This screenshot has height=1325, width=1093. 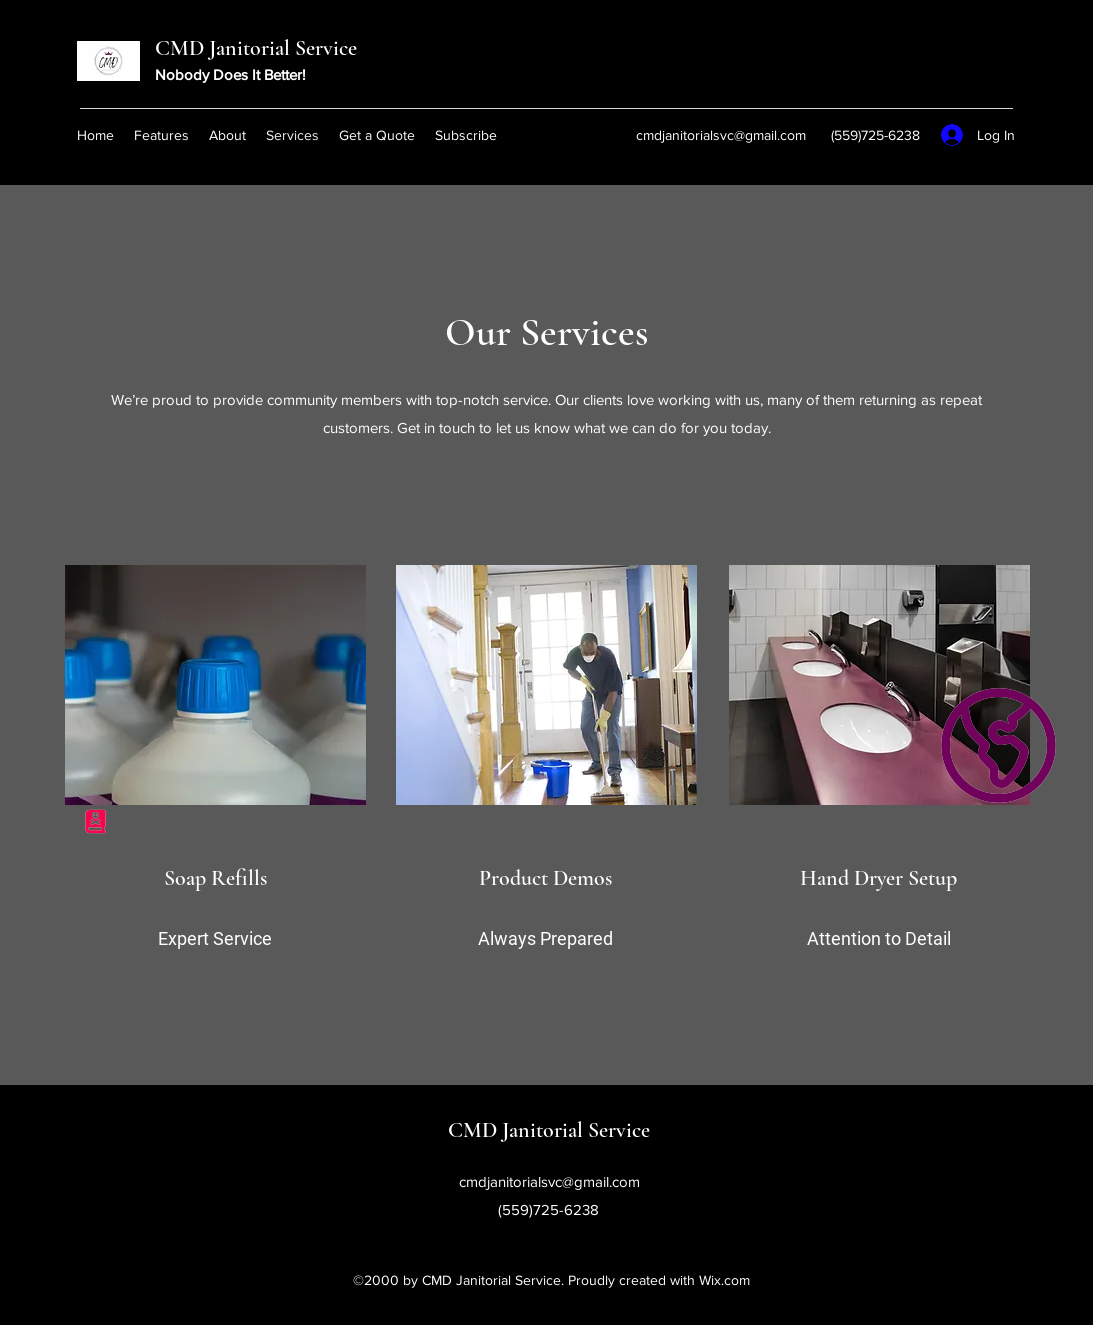 What do you see at coordinates (95, 821) in the screenshot?
I see `access dark mode or spooky theme settings` at bounding box center [95, 821].